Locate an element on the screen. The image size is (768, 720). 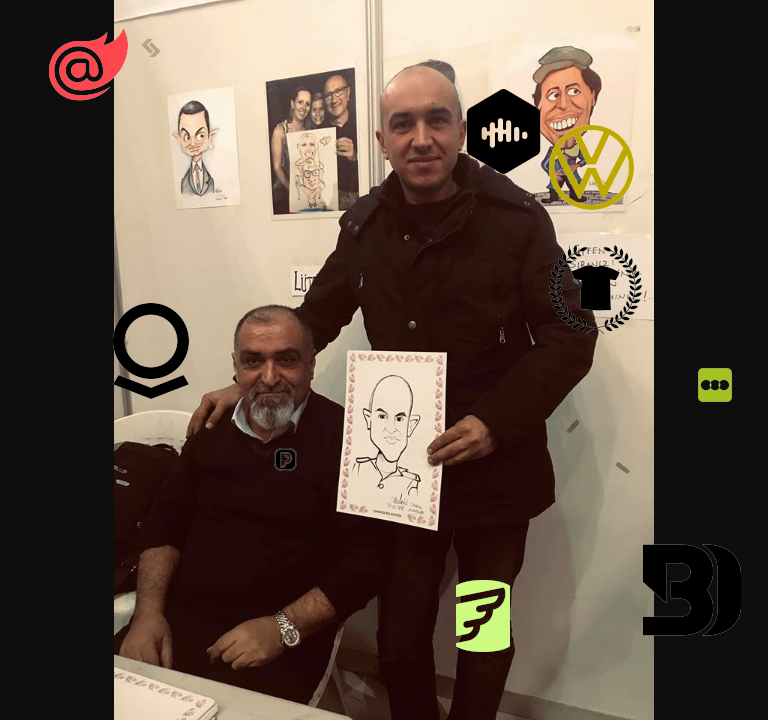
visit the CSS Design Awards website is located at coordinates (151, 48).